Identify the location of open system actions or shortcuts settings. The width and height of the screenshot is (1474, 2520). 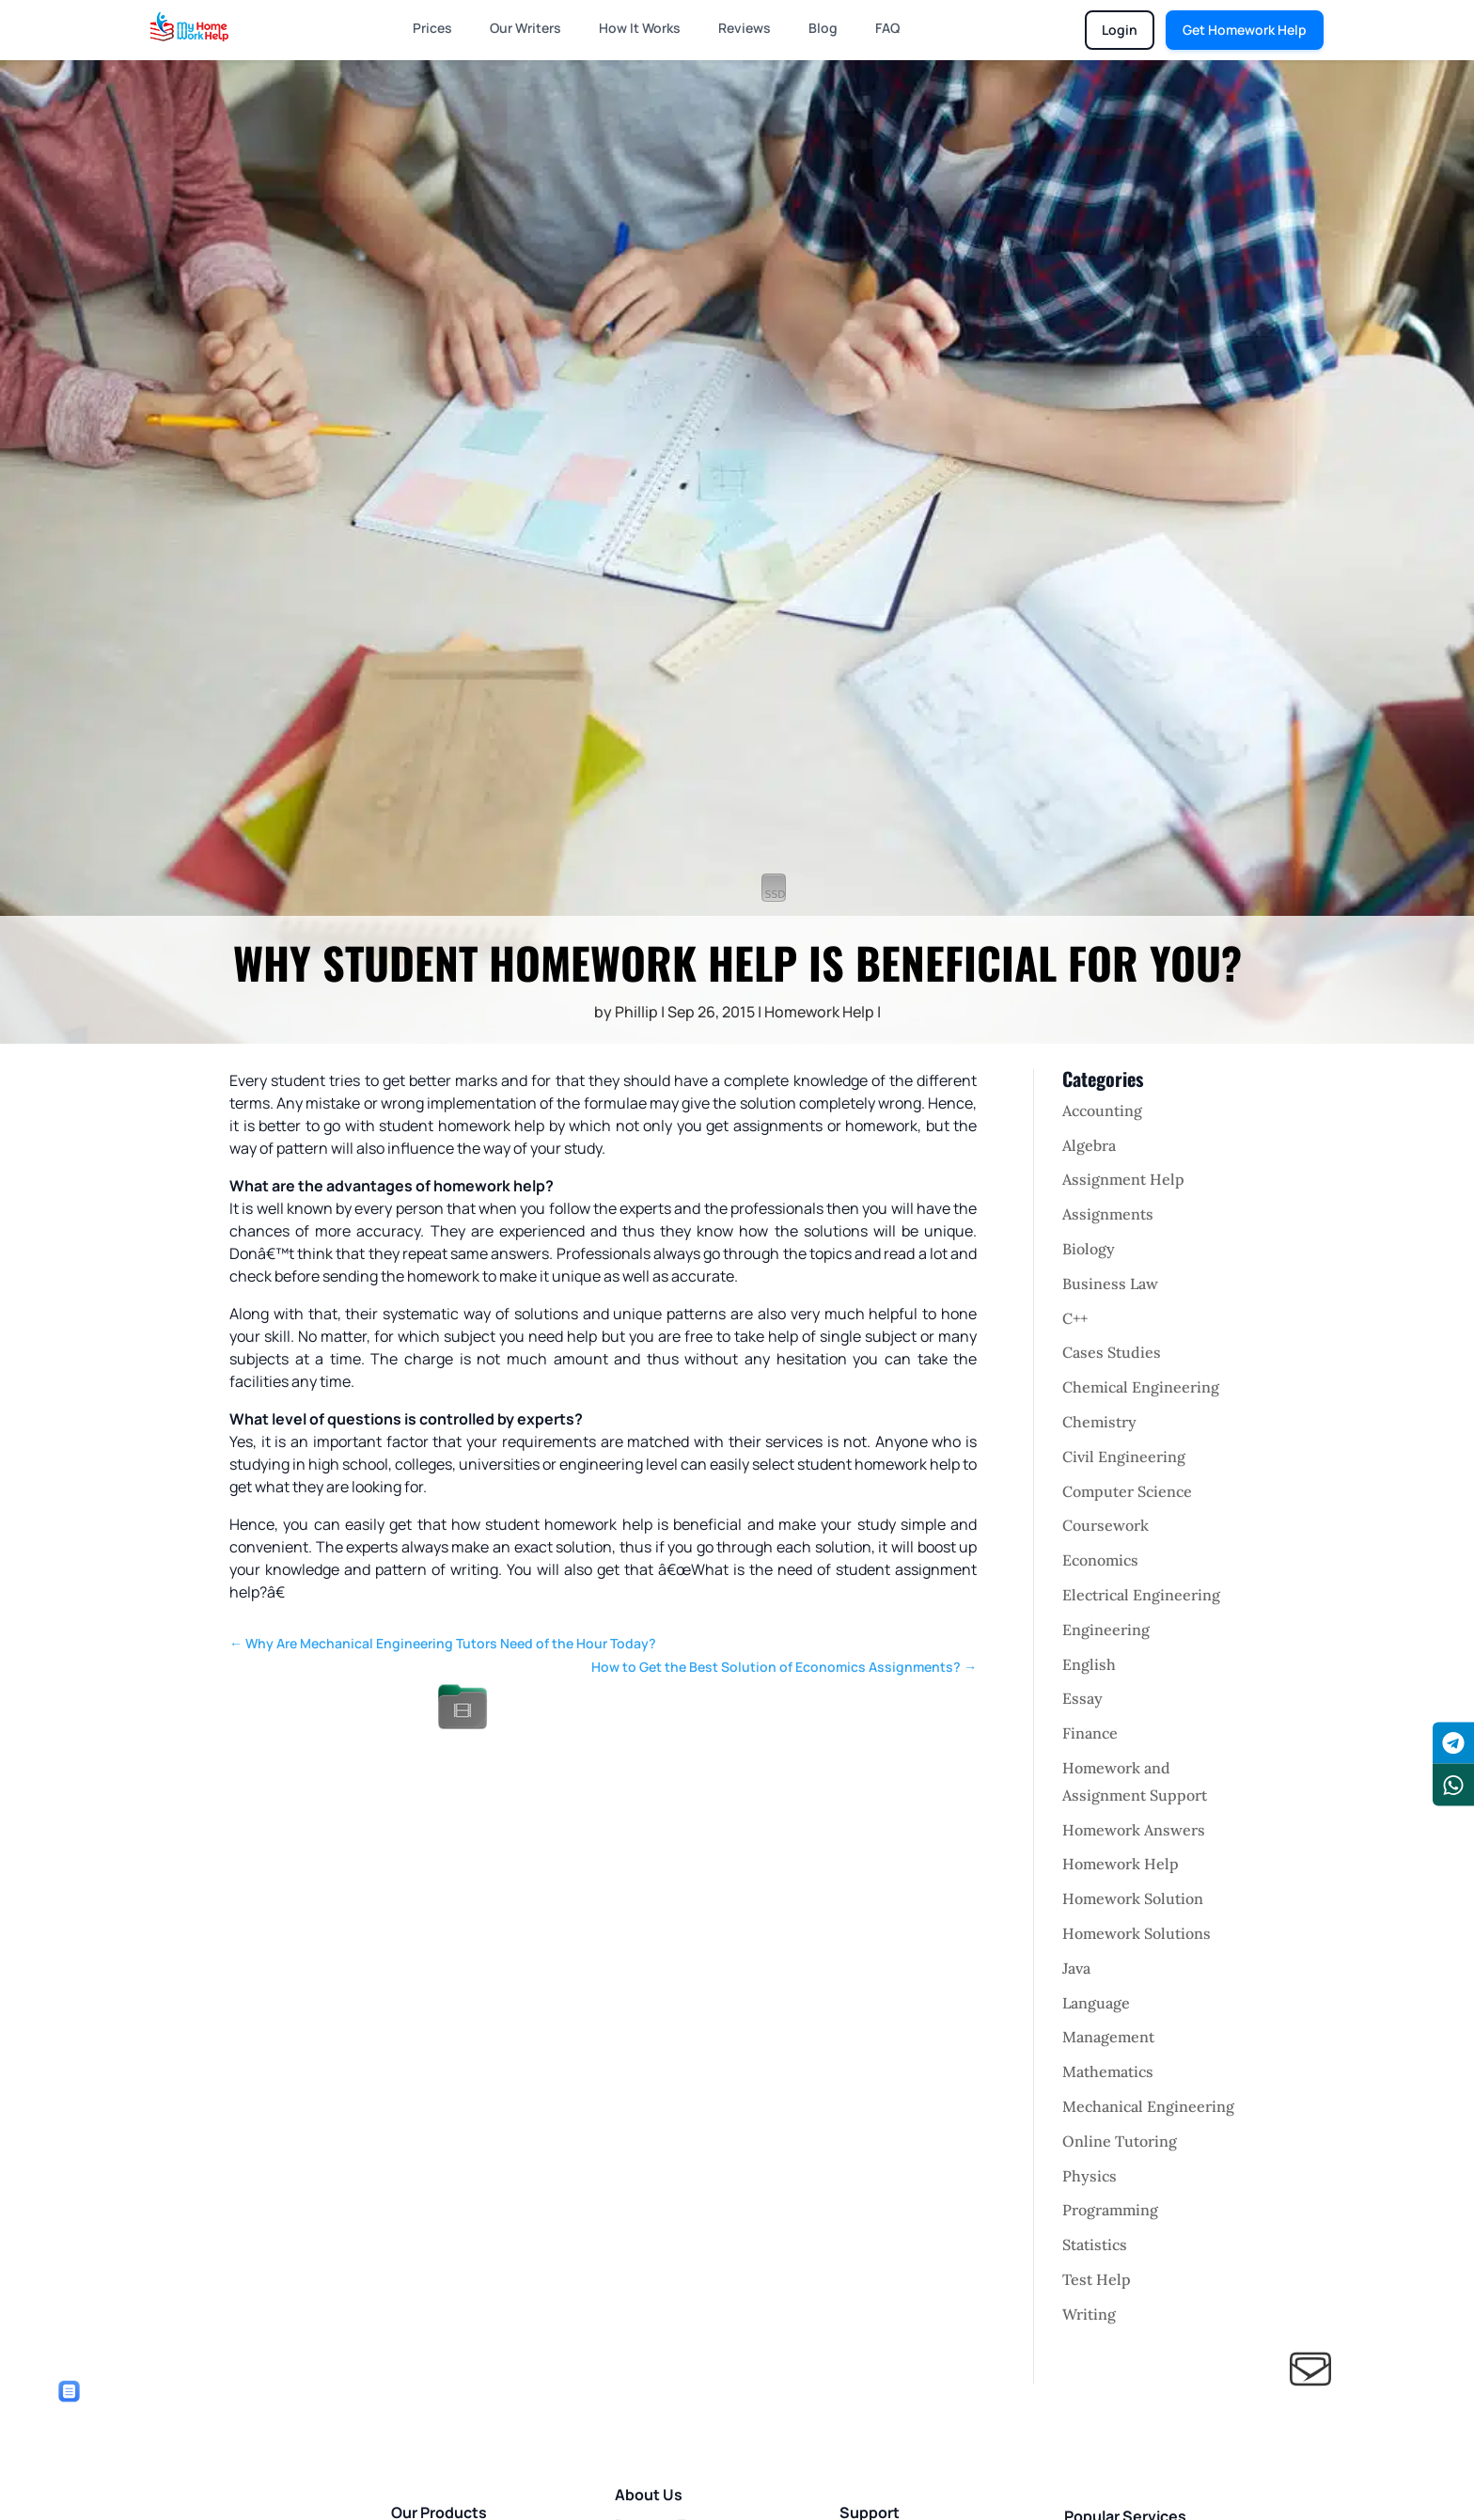
(69, 2391).